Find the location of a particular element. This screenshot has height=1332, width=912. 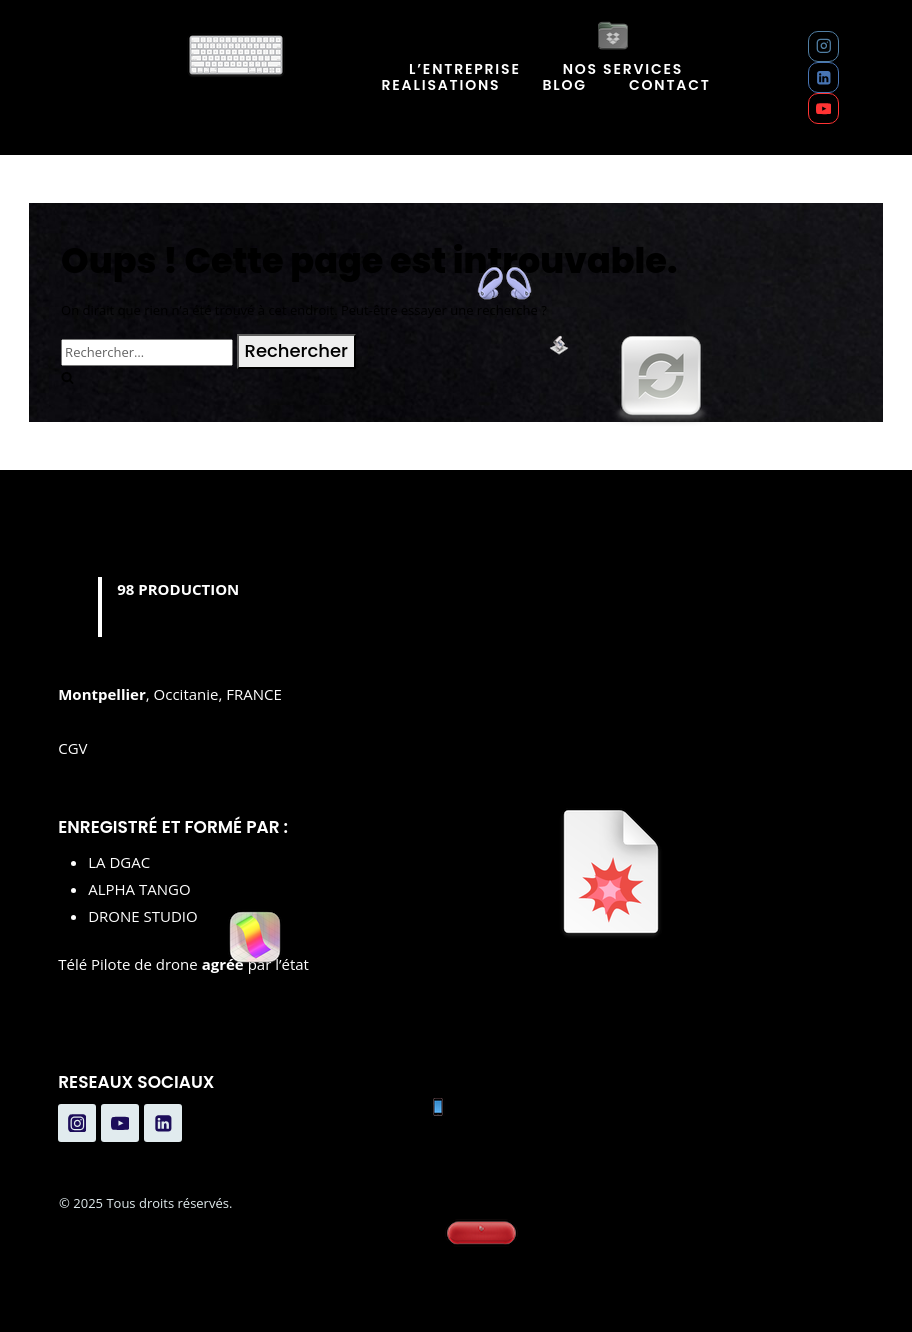

manage connected iPhone 5c device is located at coordinates (438, 1107).